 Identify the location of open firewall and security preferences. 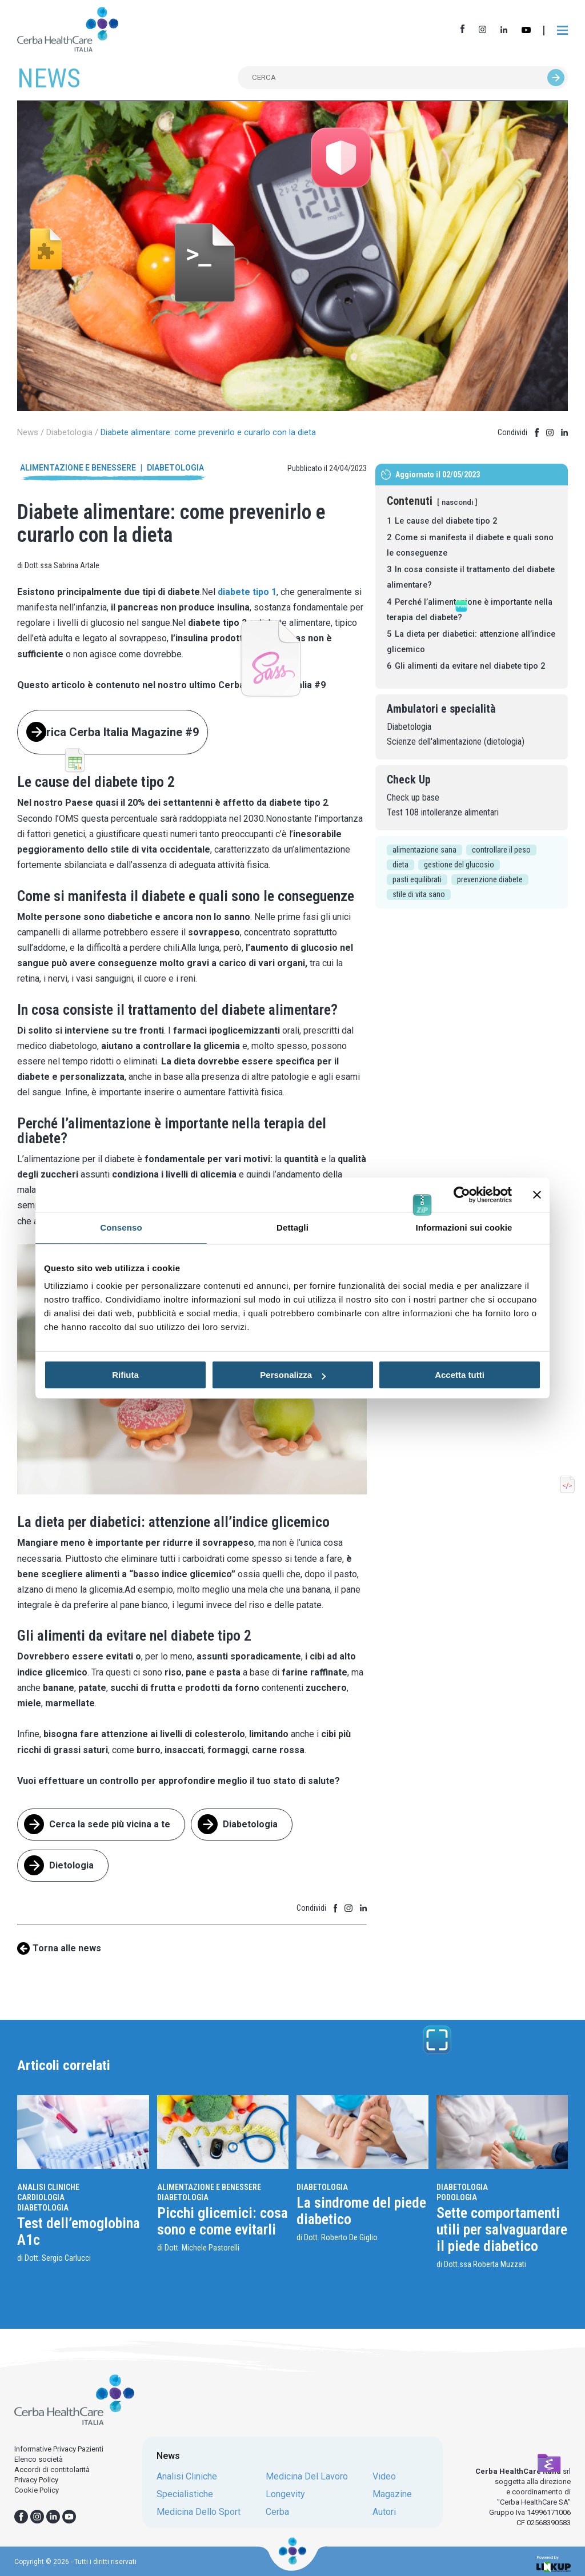
(341, 159).